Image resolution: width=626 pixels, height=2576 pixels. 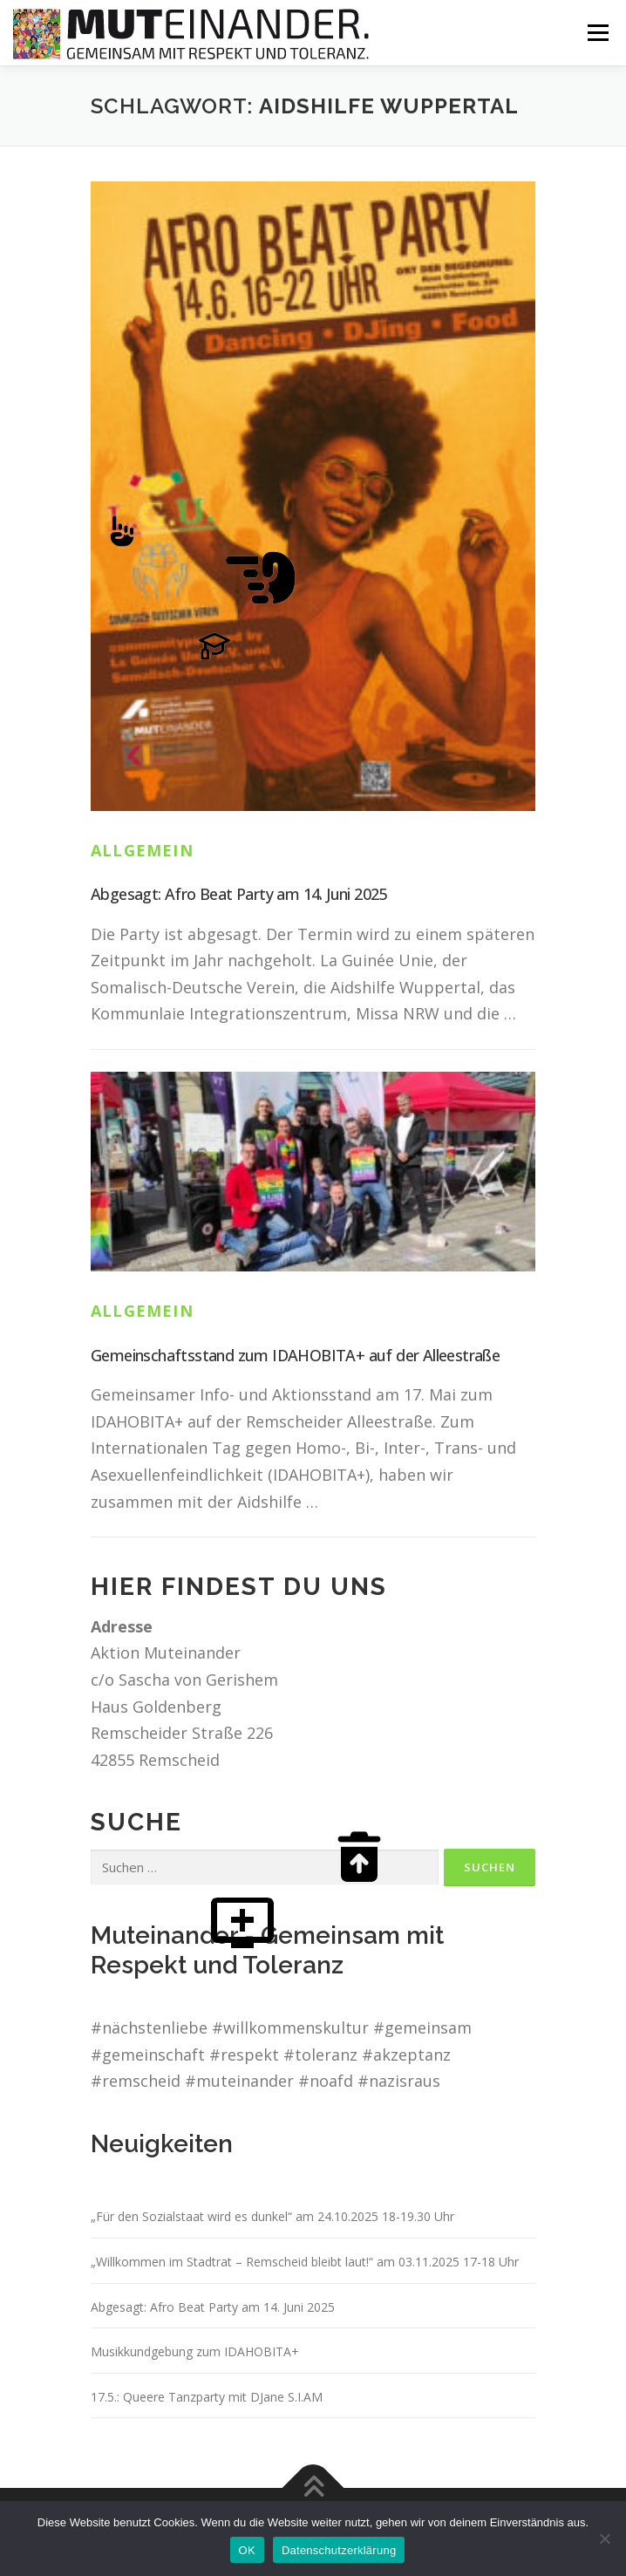 What do you see at coordinates (122, 531) in the screenshot?
I see `tap to select or indicate a point of interest` at bounding box center [122, 531].